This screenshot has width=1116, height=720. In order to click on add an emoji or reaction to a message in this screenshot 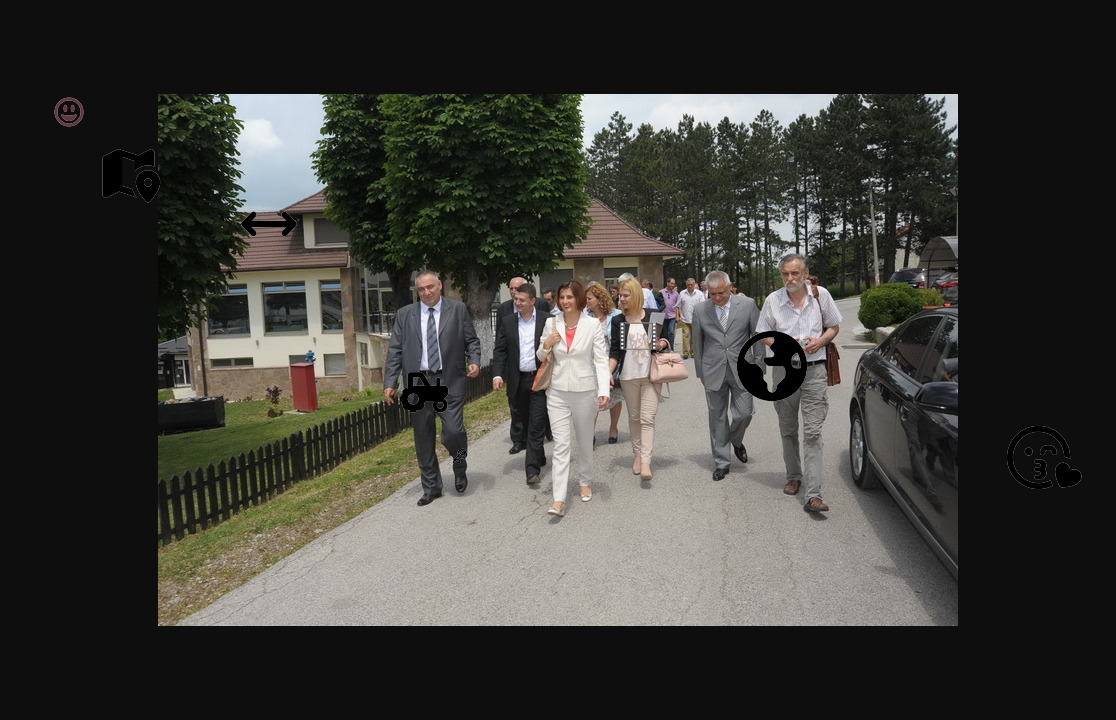, I will do `click(69, 112)`.